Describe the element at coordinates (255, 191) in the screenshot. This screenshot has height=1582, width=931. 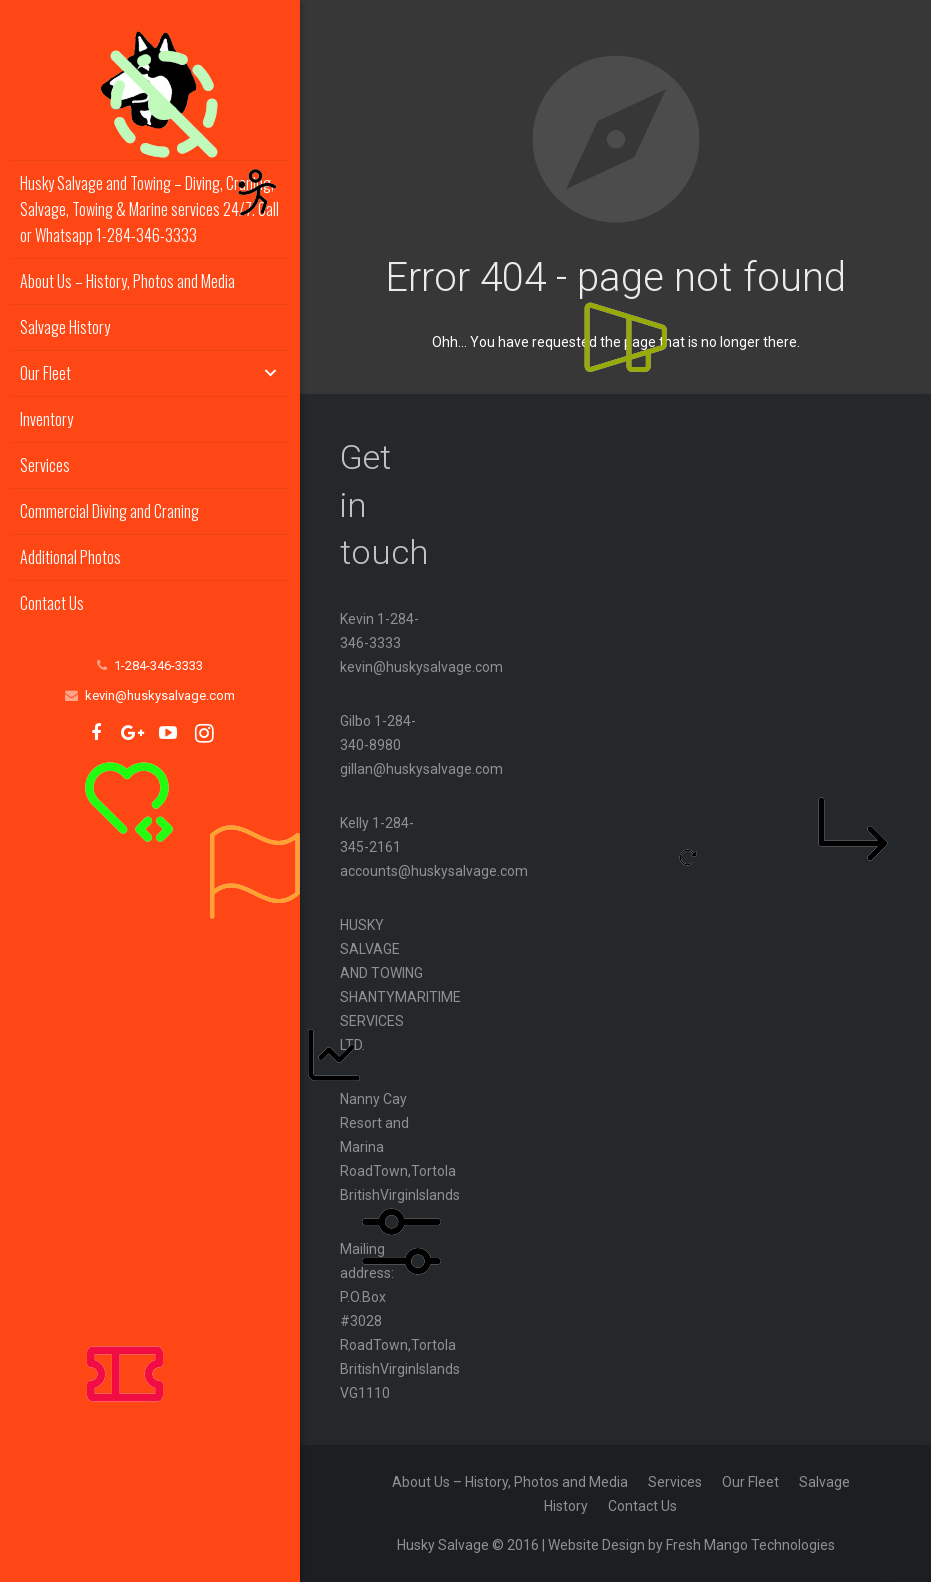
I see `access throwing or toss-related activity` at that location.